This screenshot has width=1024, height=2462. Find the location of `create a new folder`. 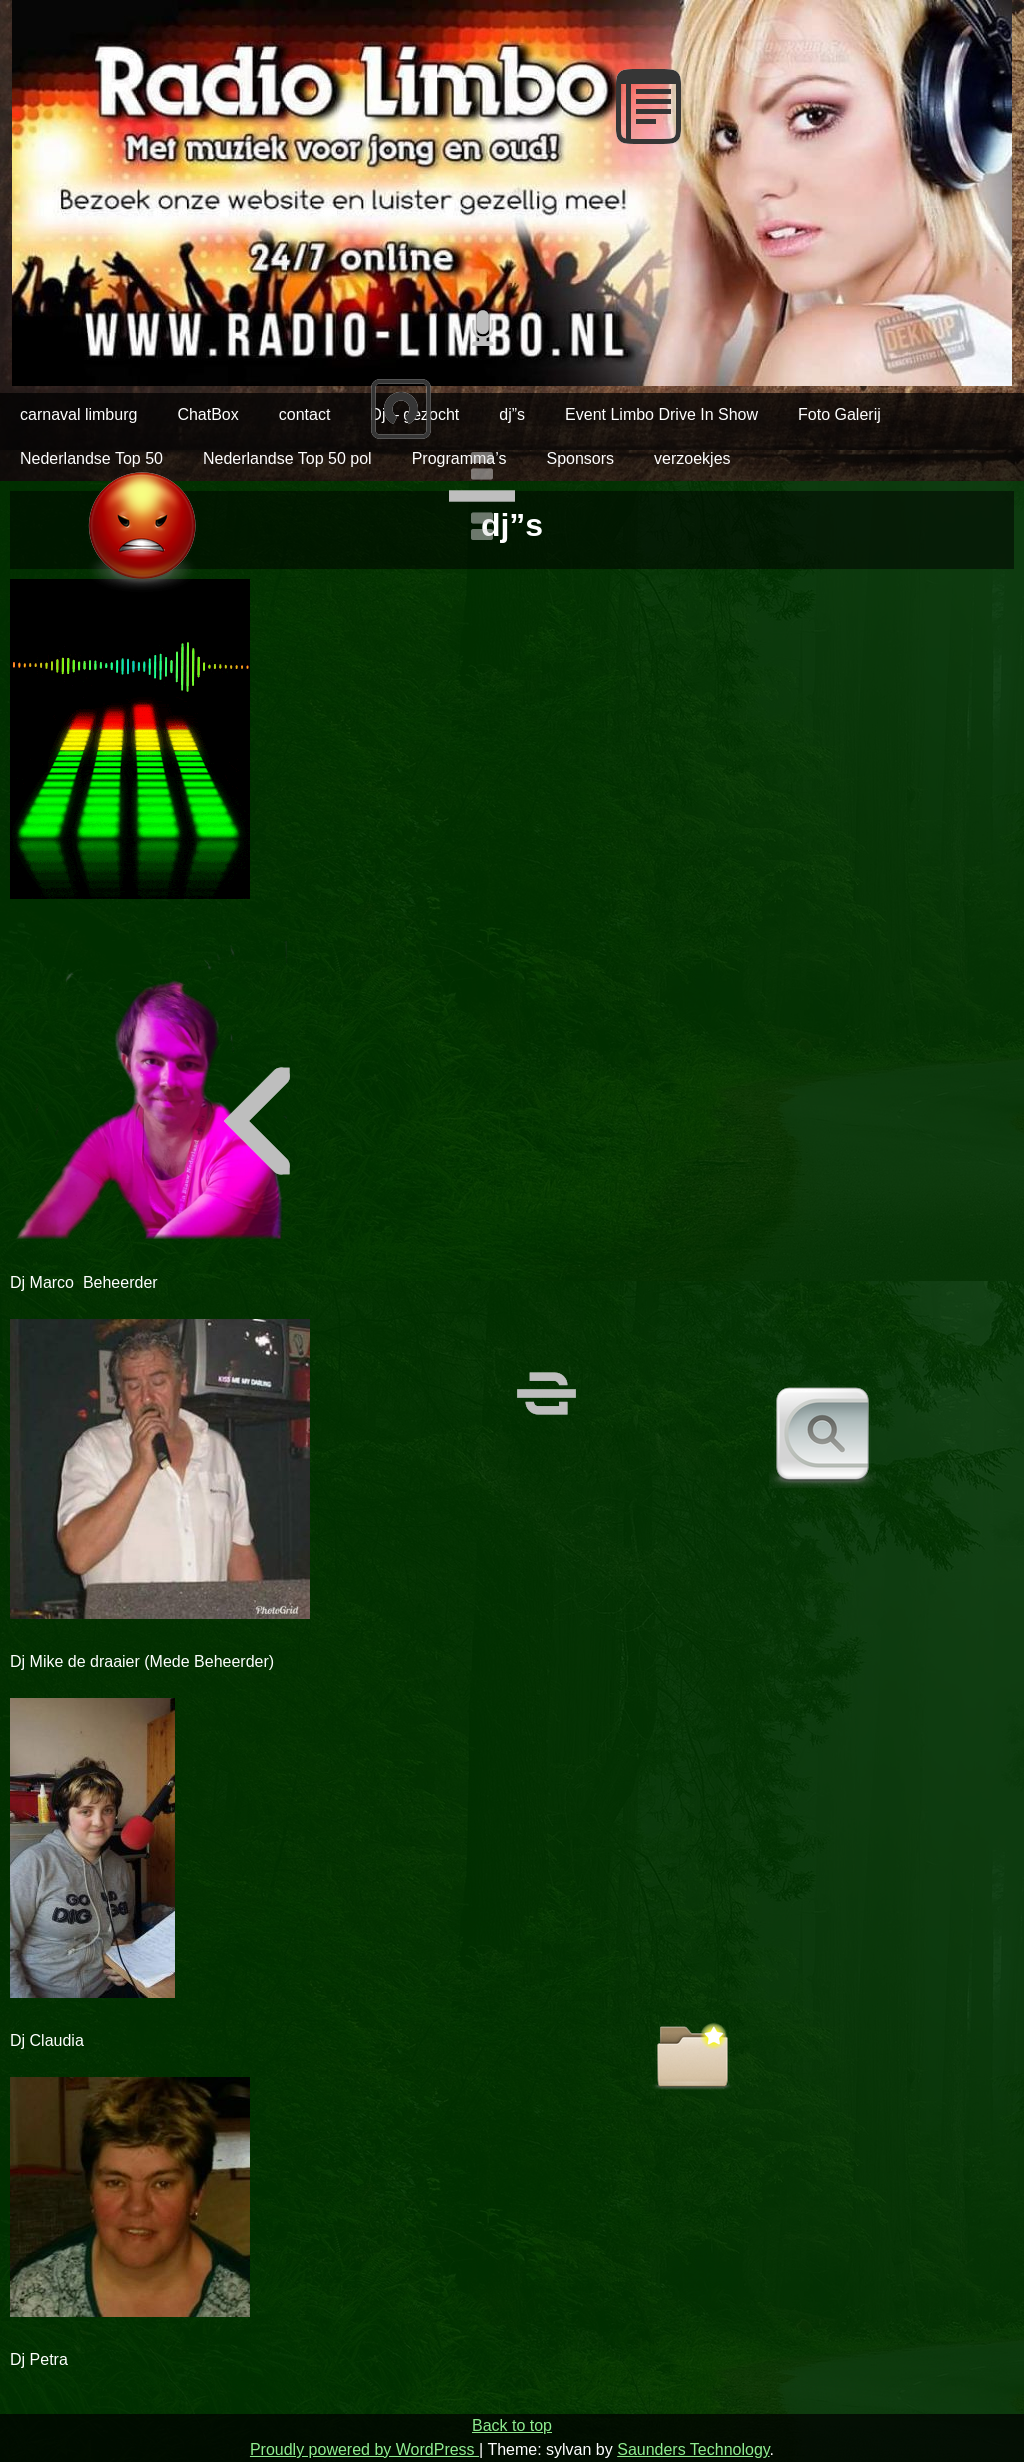

create a new folder is located at coordinates (692, 2060).